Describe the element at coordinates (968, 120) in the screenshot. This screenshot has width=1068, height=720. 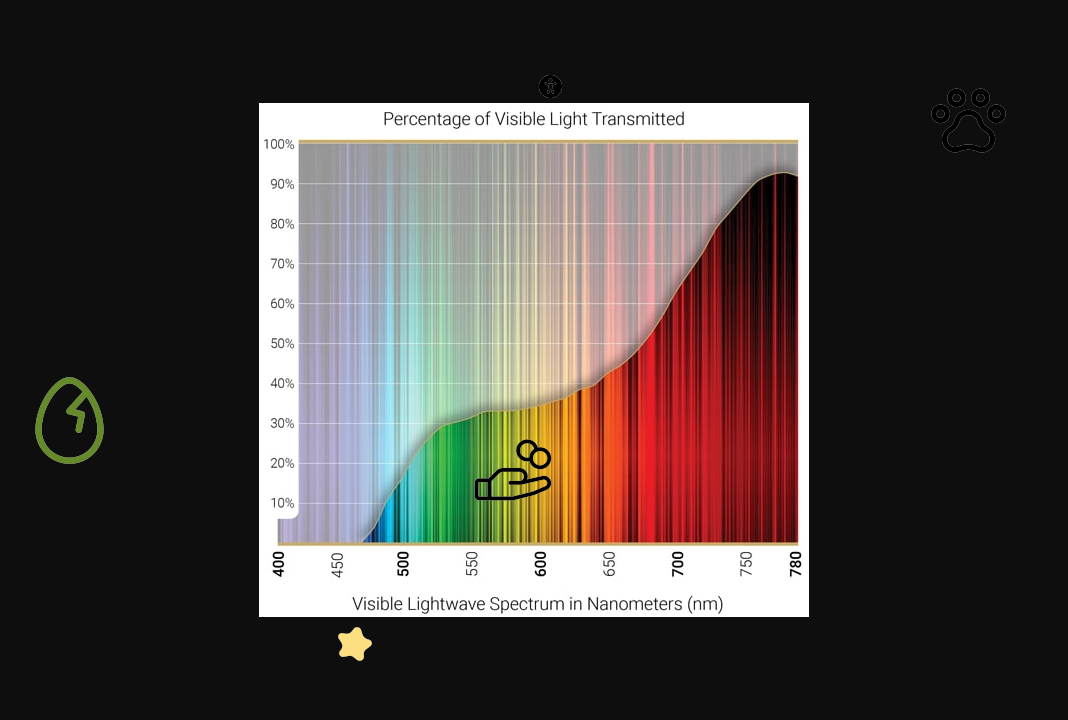
I see `access pet-related features or settings` at that location.